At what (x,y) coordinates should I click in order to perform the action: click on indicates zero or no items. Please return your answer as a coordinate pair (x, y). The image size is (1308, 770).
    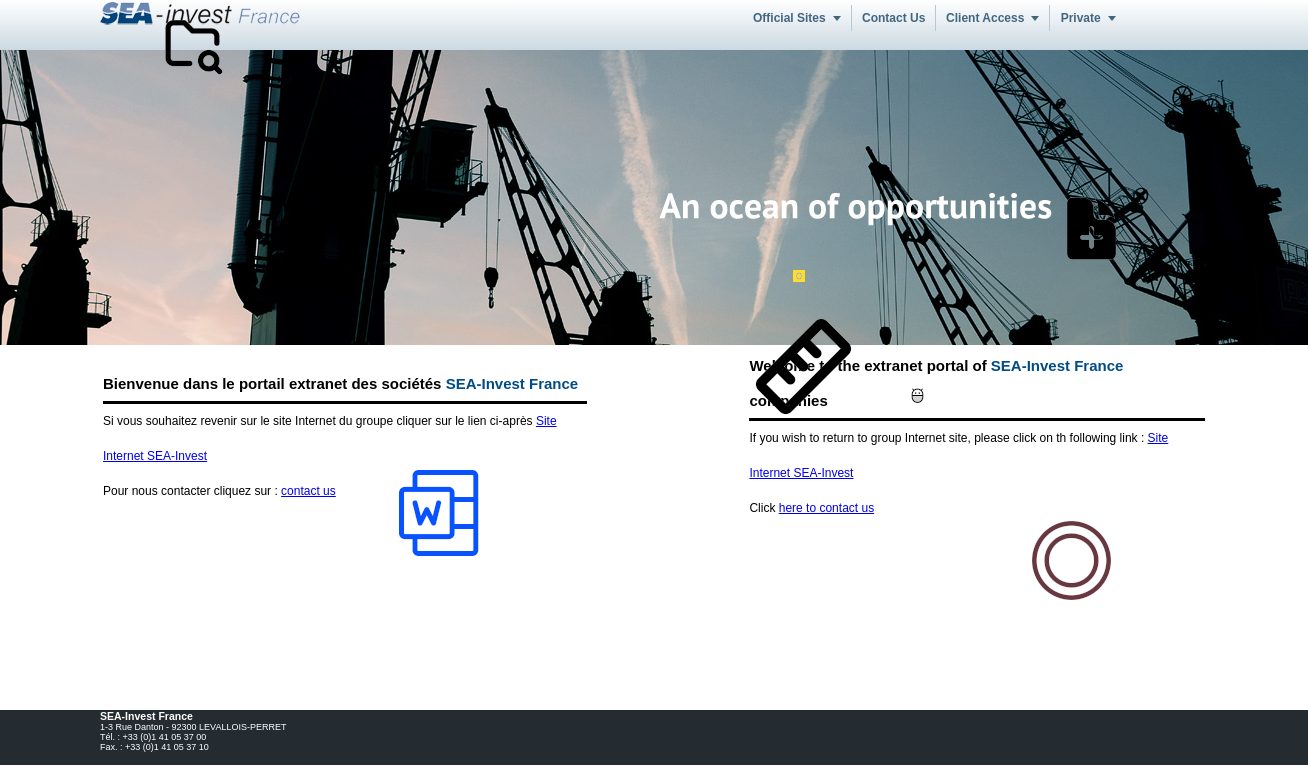
    Looking at the image, I should click on (799, 276).